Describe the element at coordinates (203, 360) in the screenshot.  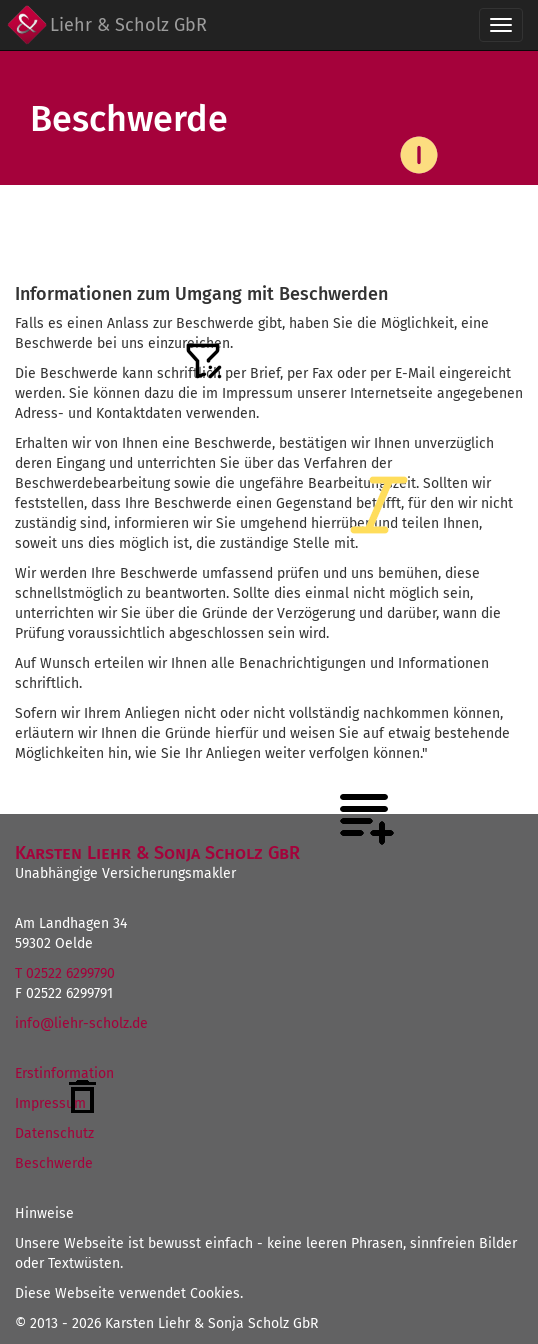
I see `filter results by discounted items` at that location.